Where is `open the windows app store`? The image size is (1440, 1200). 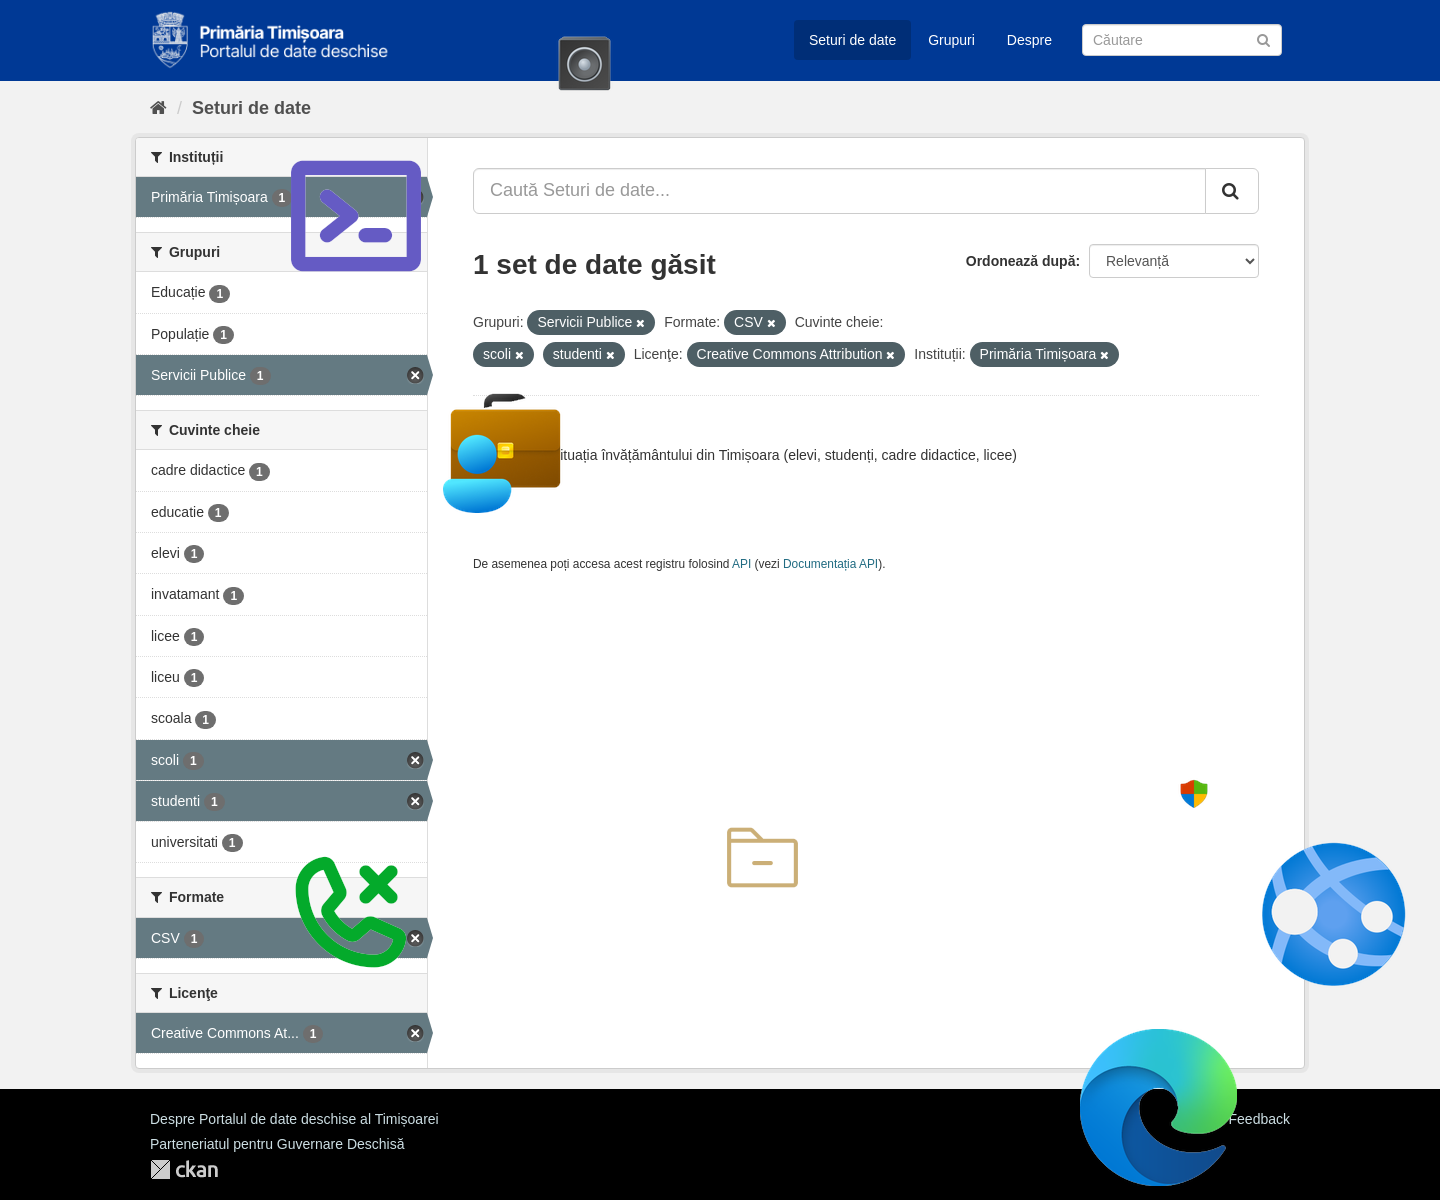 open the windows app store is located at coordinates (1333, 914).